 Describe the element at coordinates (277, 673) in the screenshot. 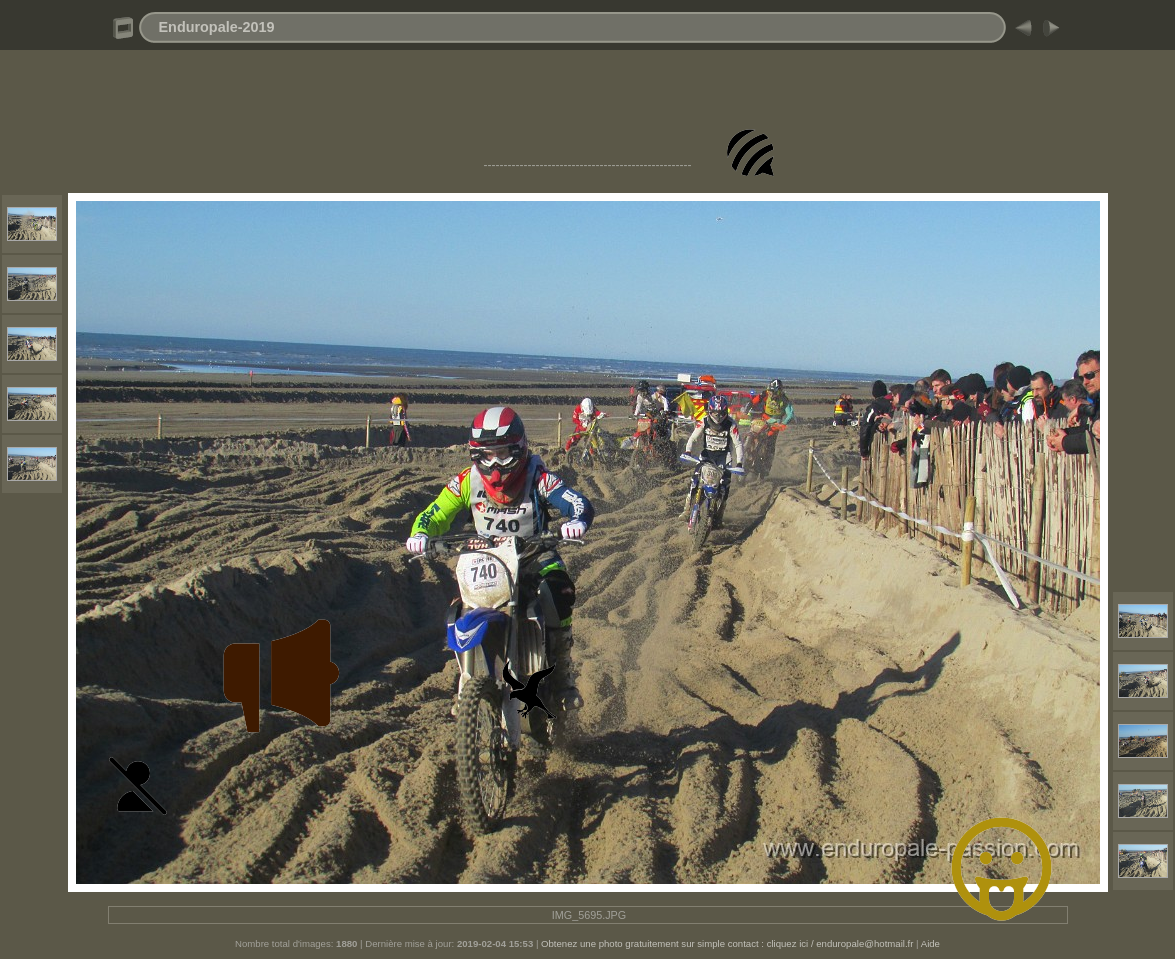

I see `make an announcement or broadcast` at that location.